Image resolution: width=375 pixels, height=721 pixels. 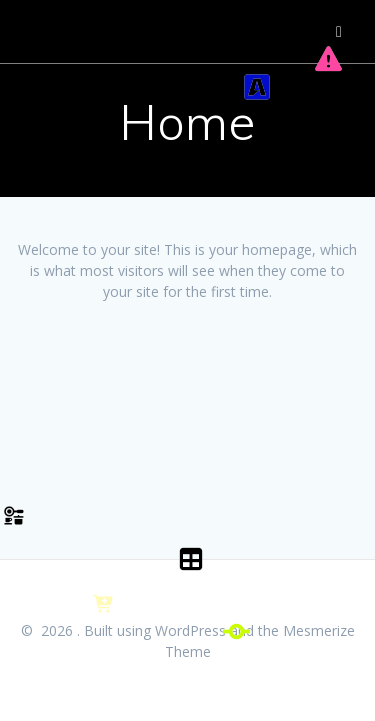 I want to click on view commit details in version control, so click(x=236, y=631).